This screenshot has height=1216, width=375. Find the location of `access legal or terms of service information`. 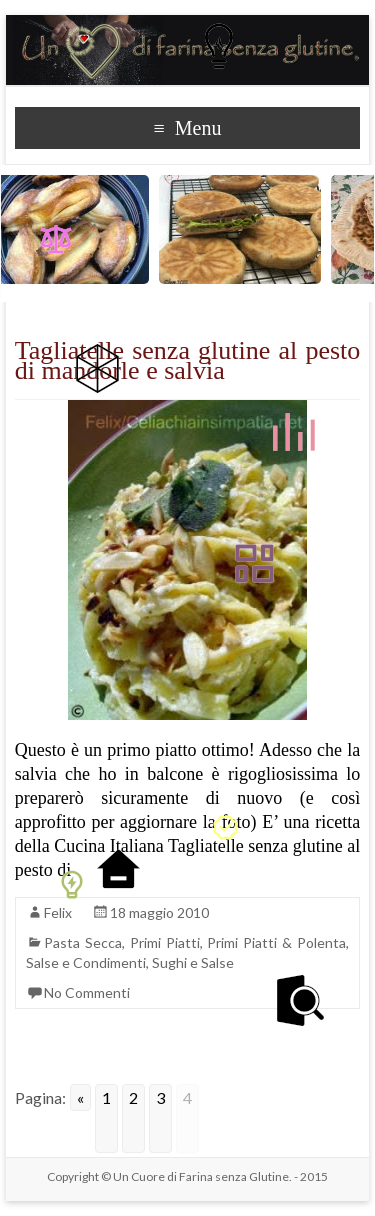

access legal or terms of service information is located at coordinates (56, 240).